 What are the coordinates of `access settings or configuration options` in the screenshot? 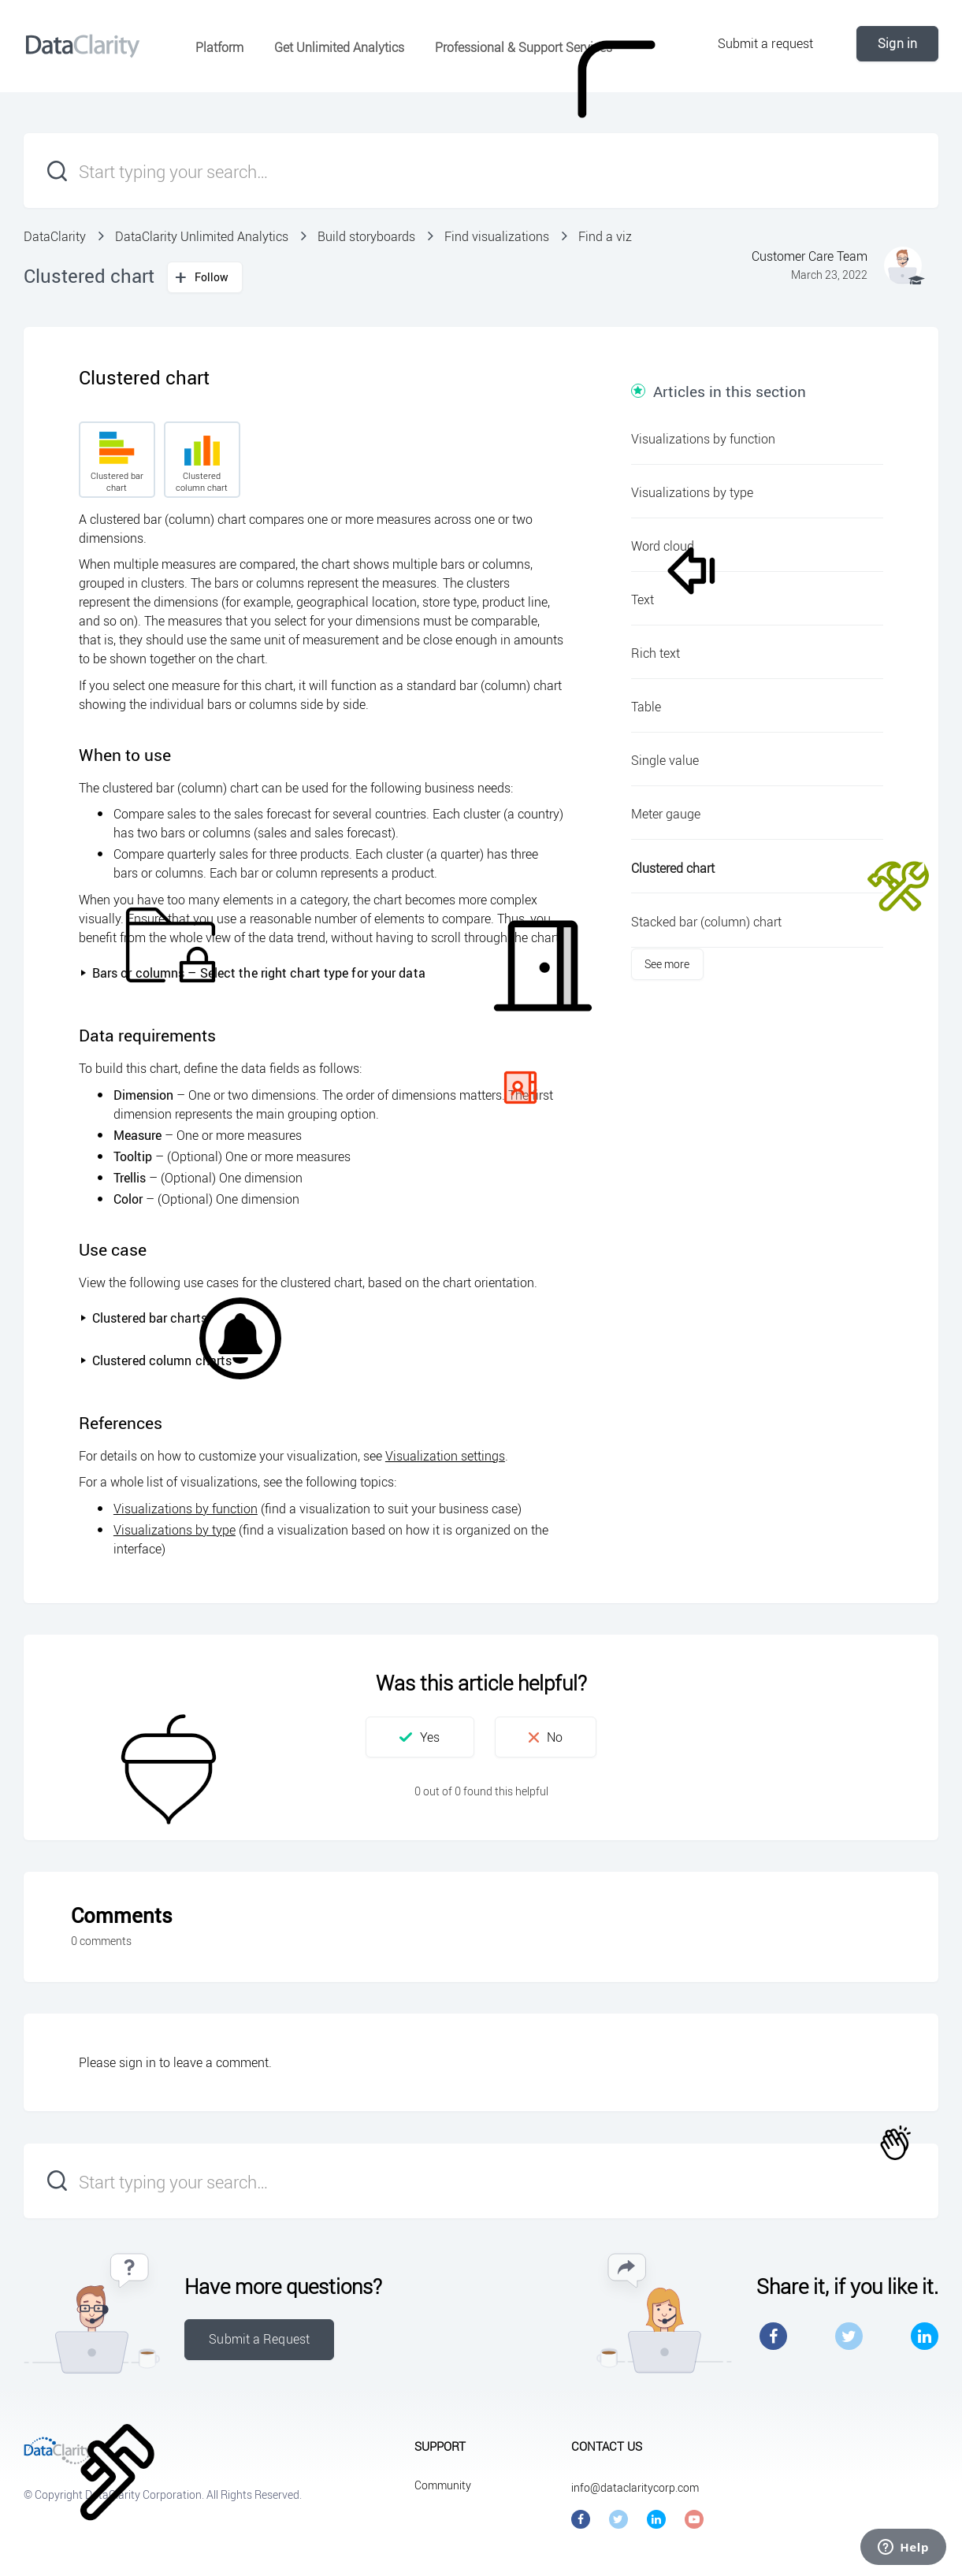 It's located at (898, 886).